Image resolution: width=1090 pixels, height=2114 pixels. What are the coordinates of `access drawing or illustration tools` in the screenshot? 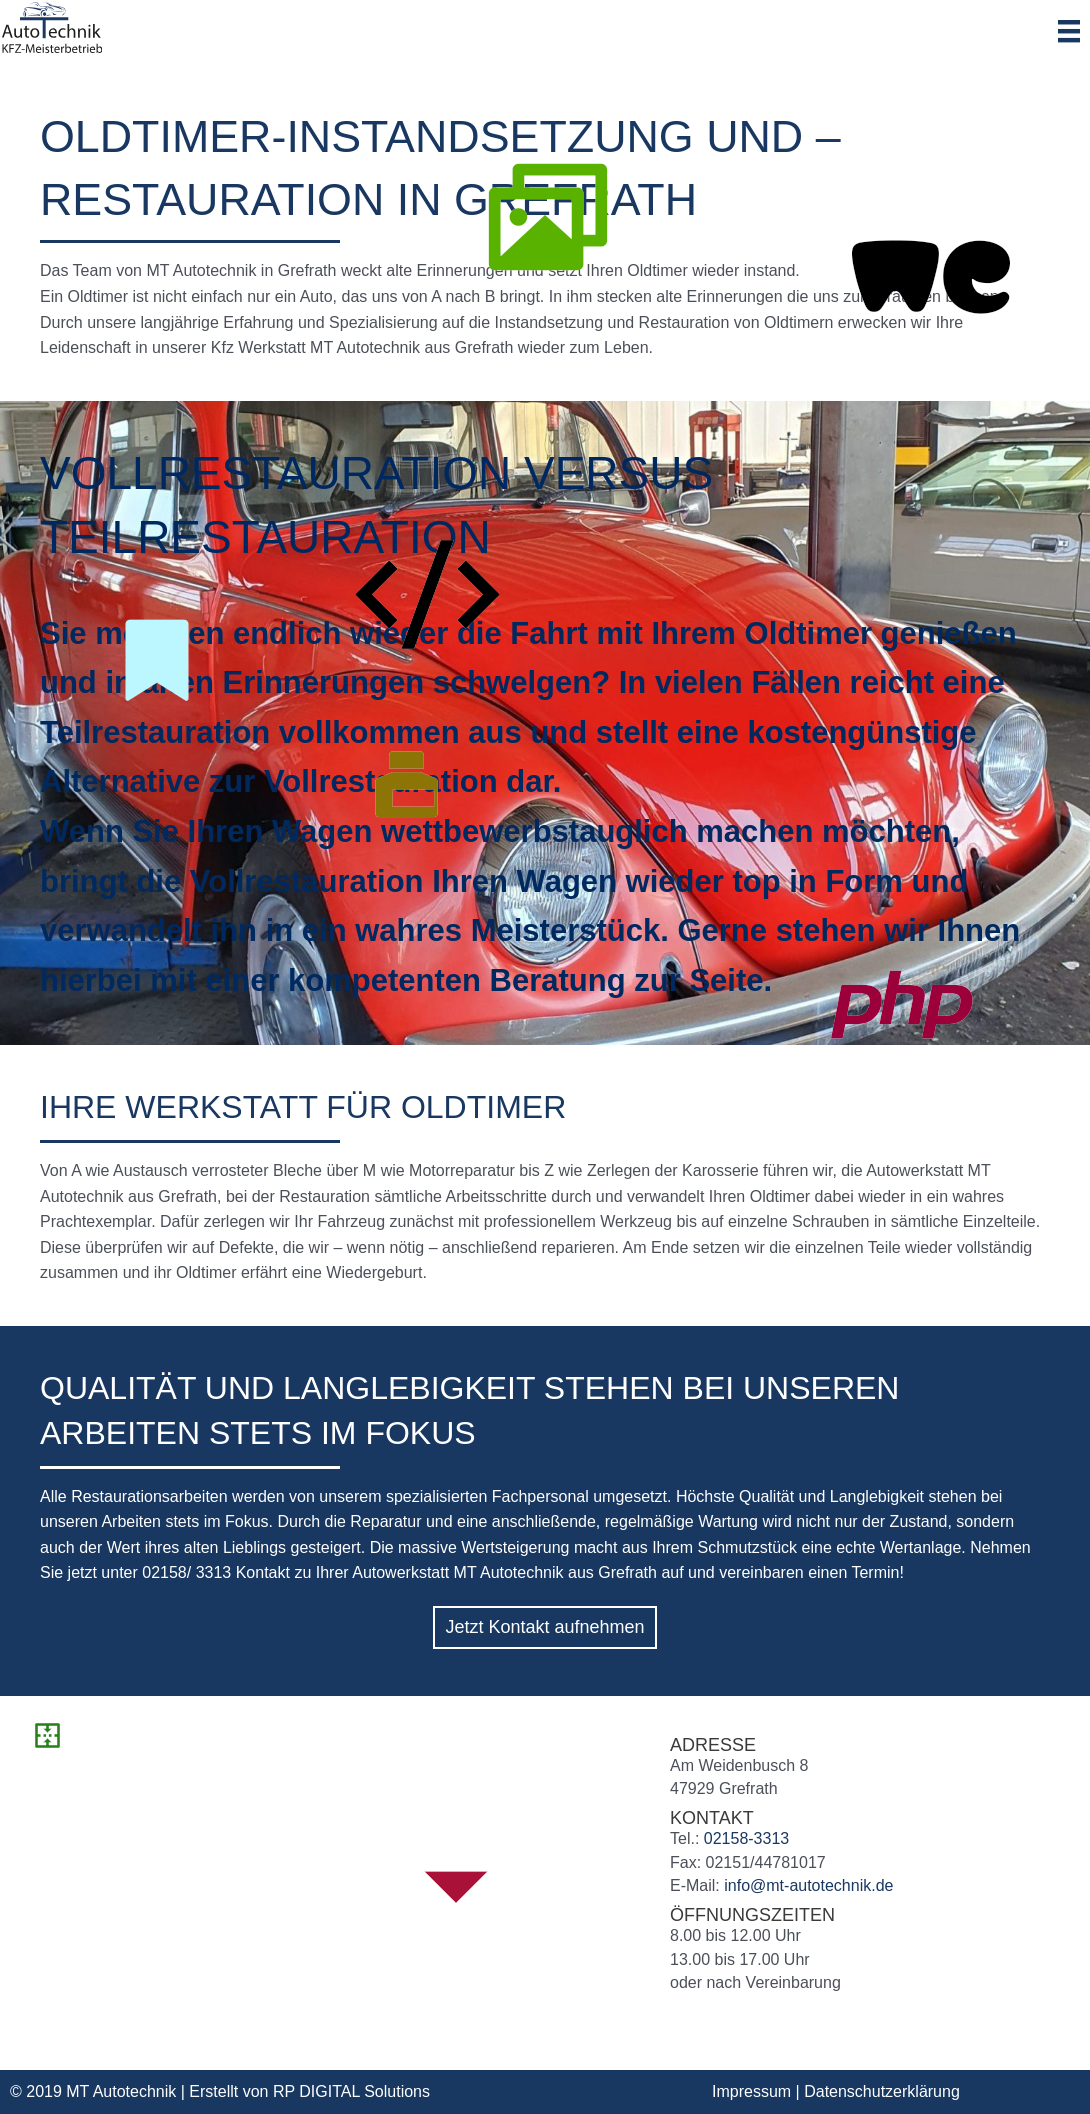 It's located at (406, 782).